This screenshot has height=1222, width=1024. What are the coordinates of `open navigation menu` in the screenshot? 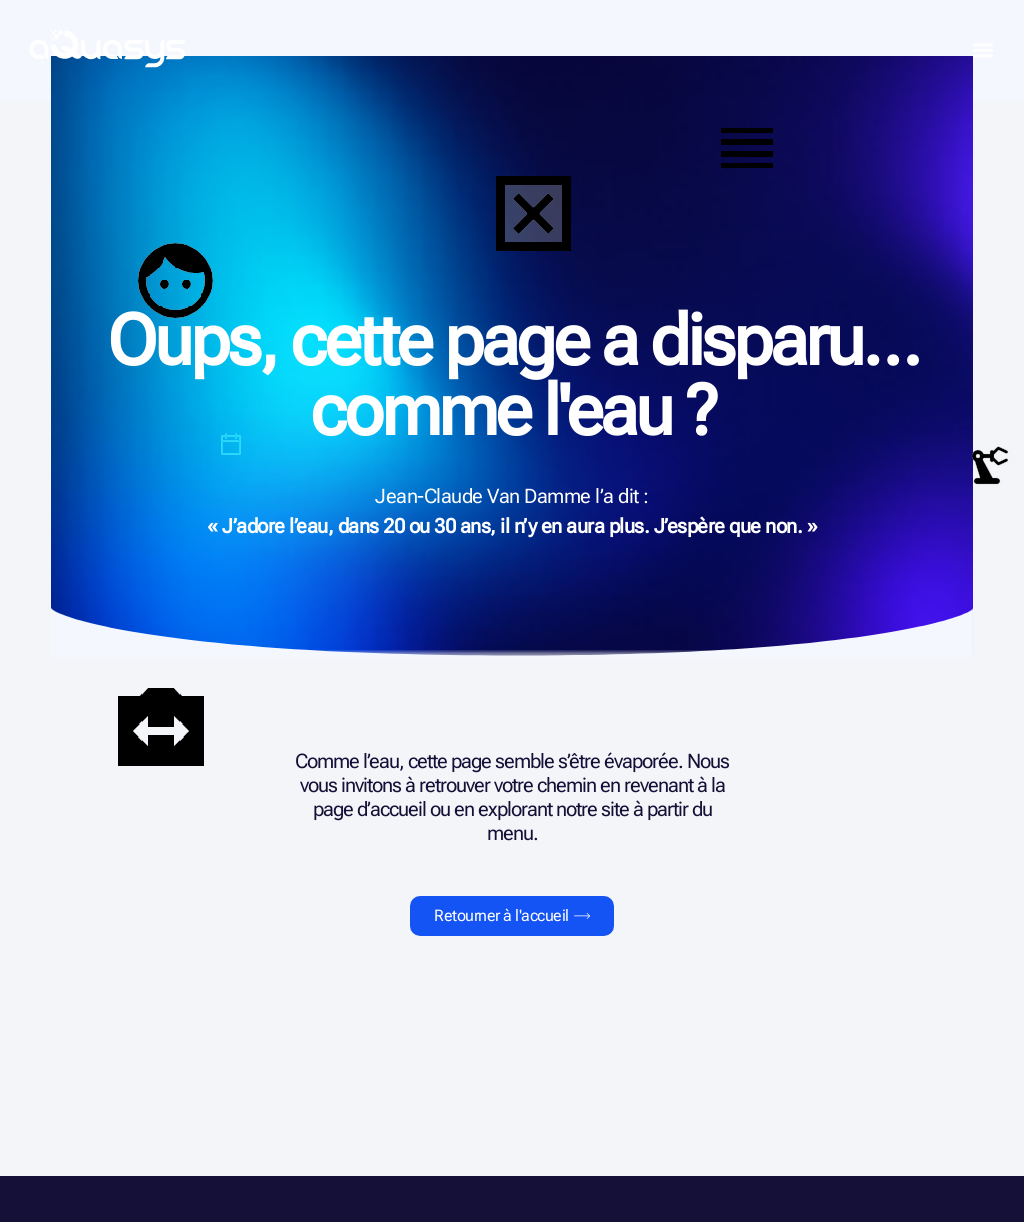 It's located at (747, 148).